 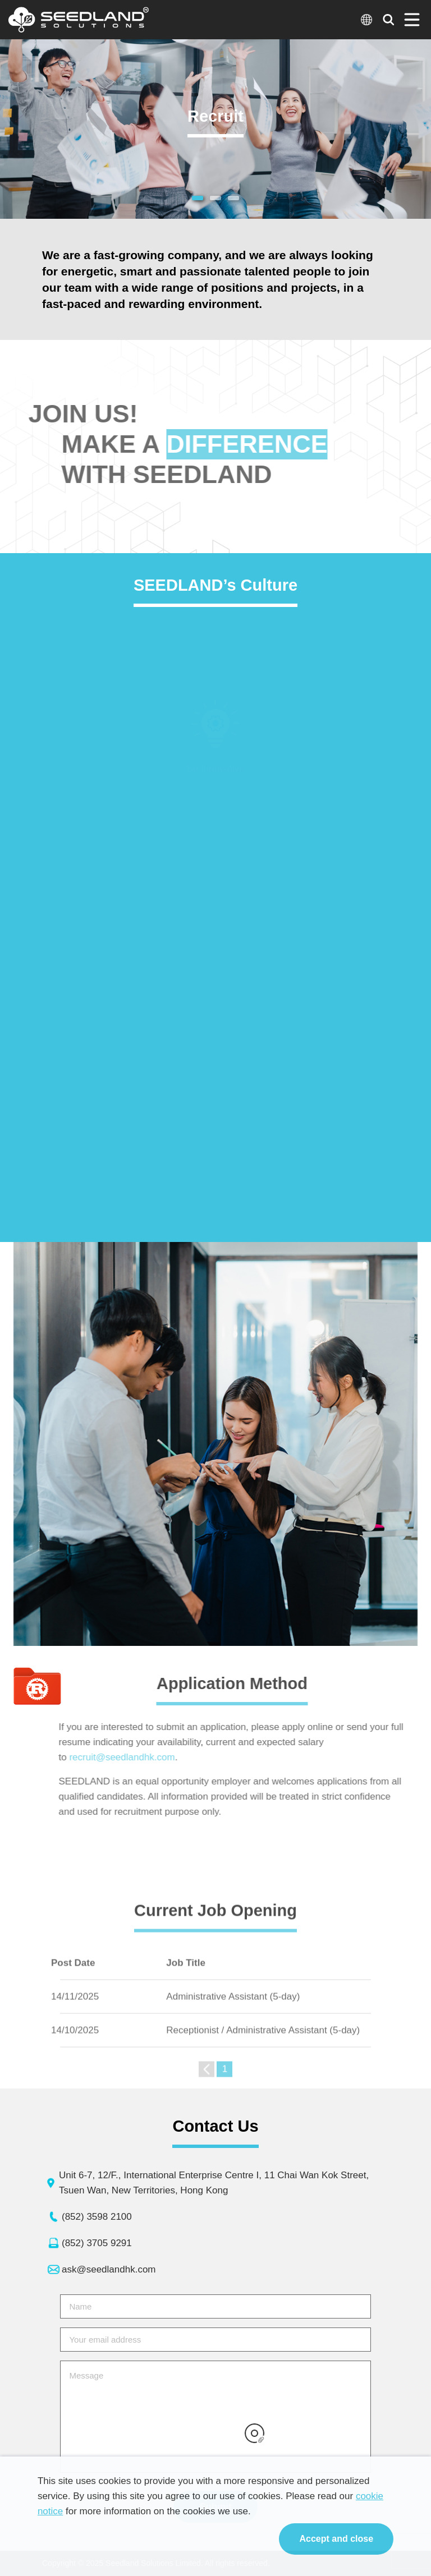 I want to click on attach data from optical disc, so click(x=254, y=2433).